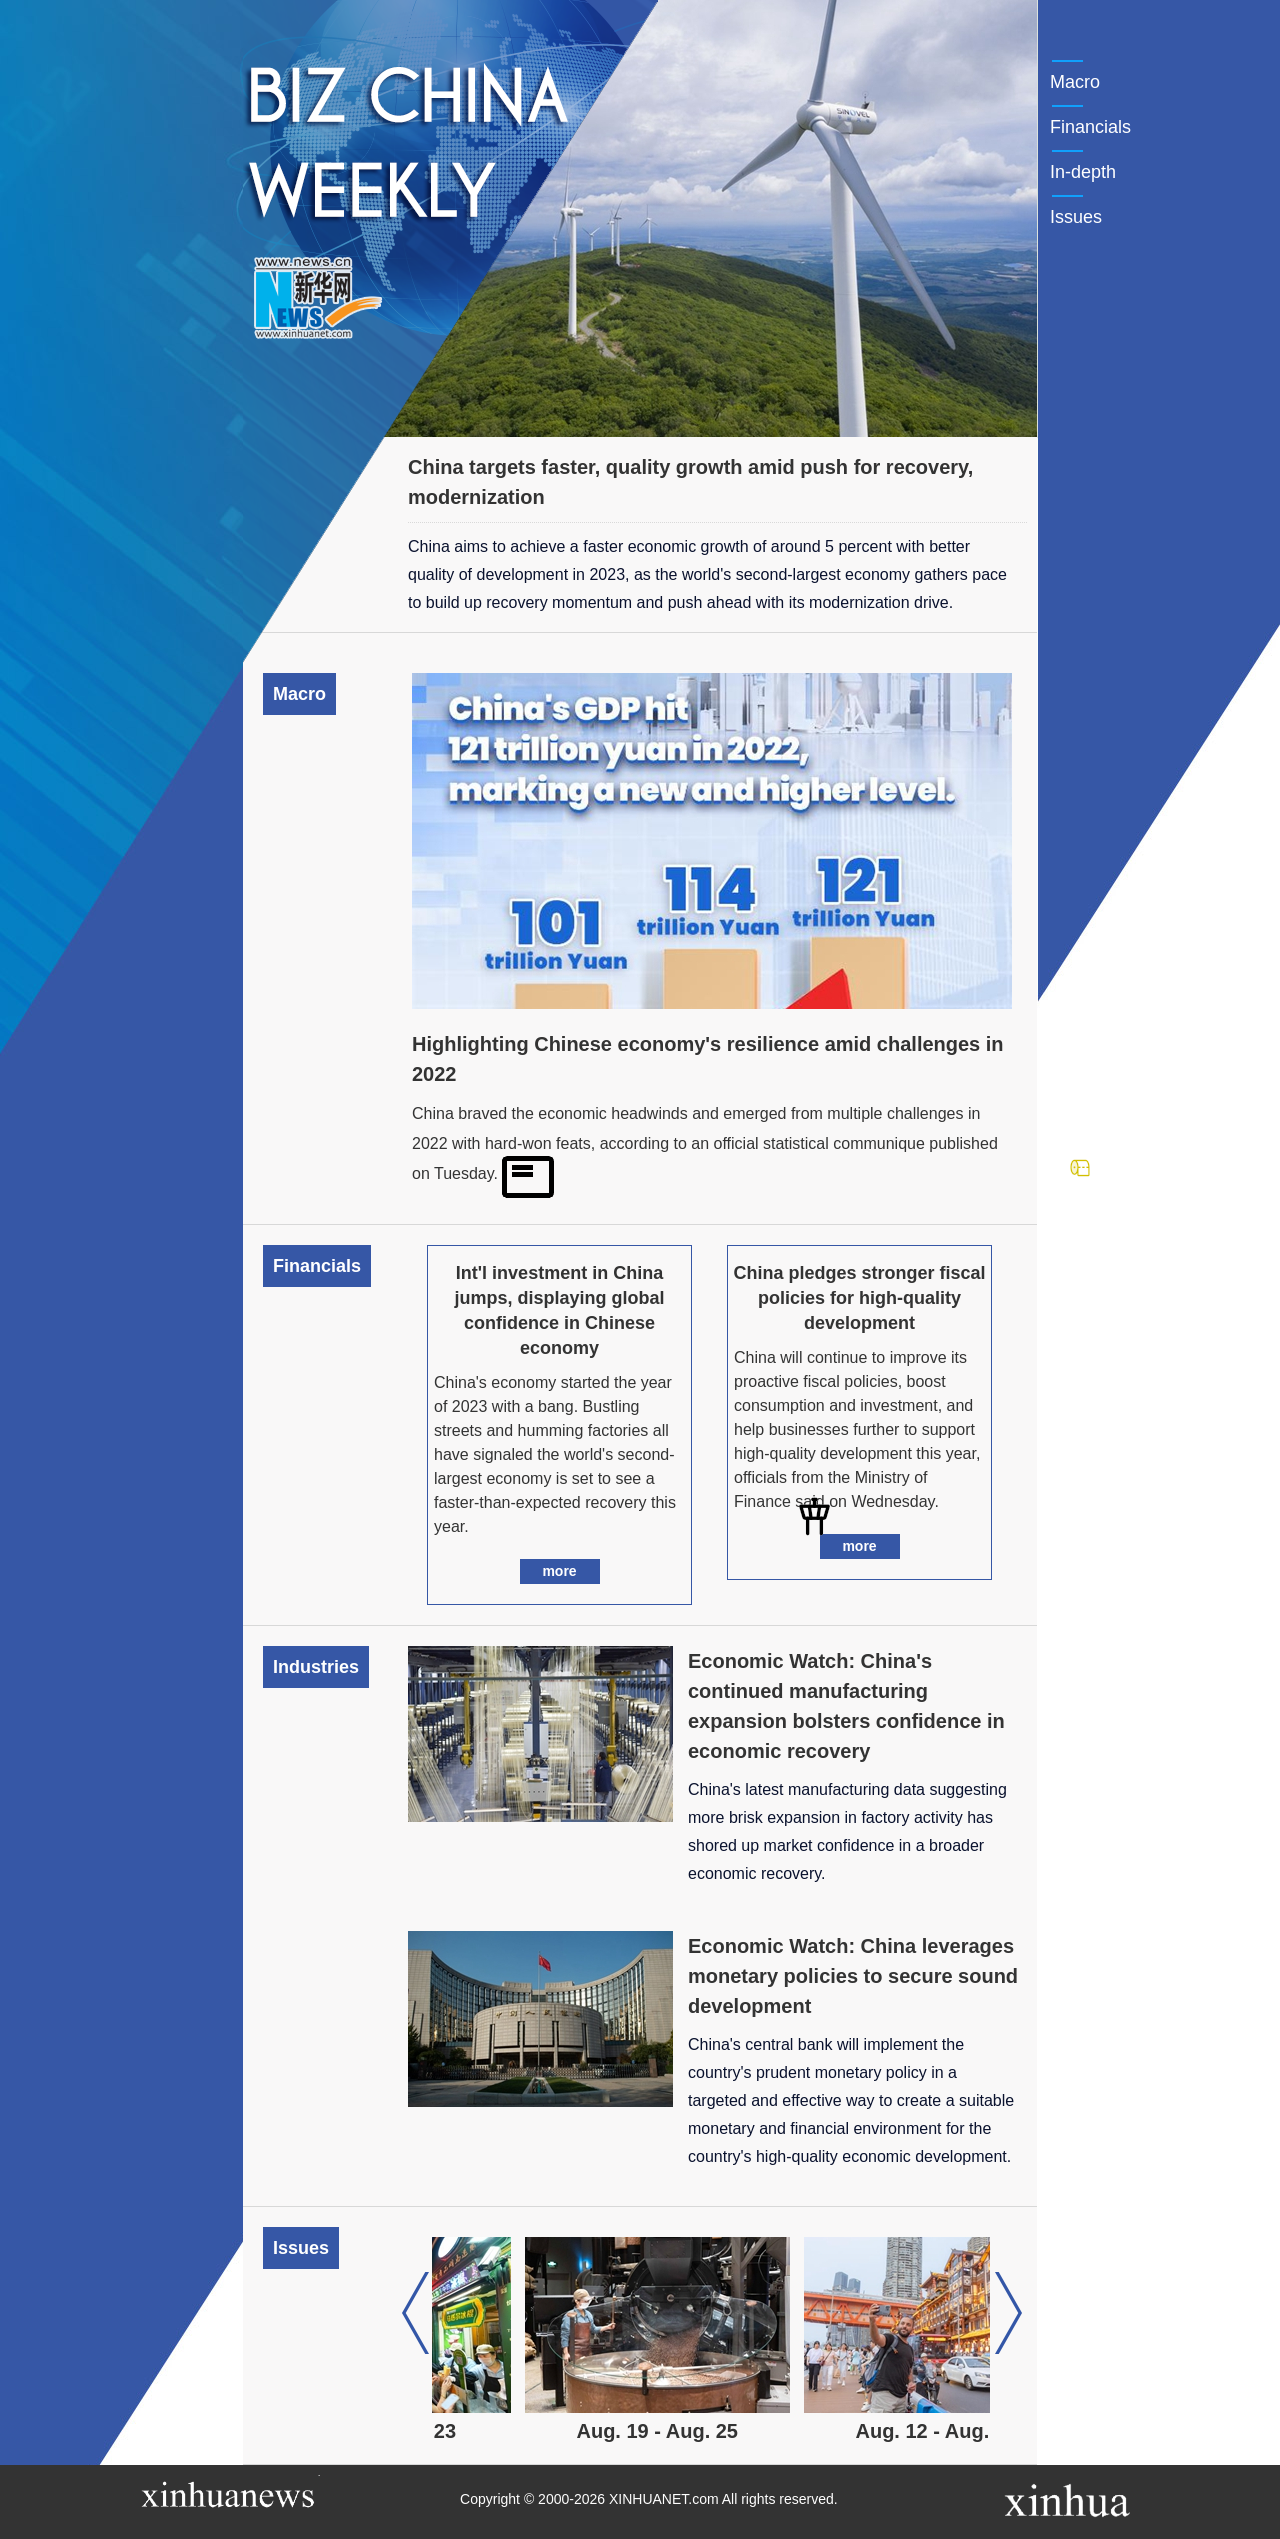 Image resolution: width=1280 pixels, height=2539 pixels. I want to click on view featured playlist, so click(528, 1177).